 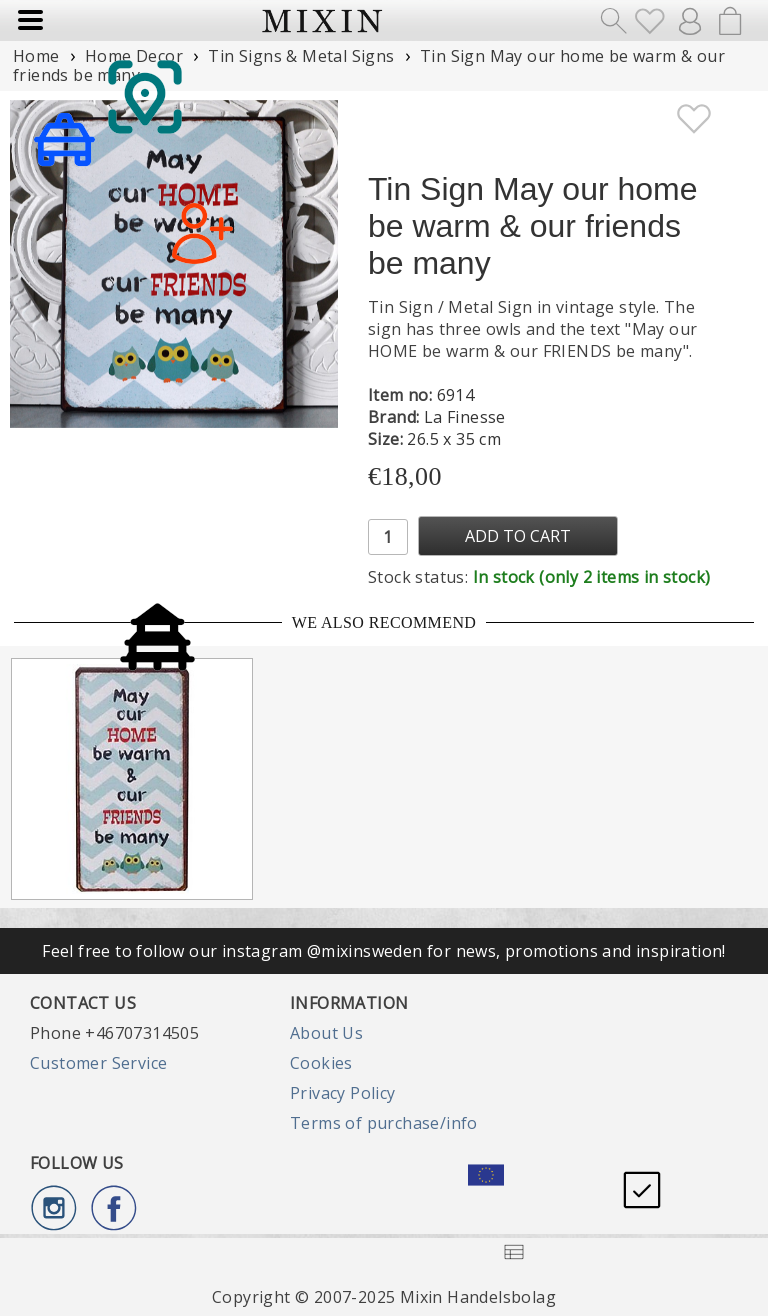 I want to click on activate live view mode for real-time location tracking, so click(x=145, y=97).